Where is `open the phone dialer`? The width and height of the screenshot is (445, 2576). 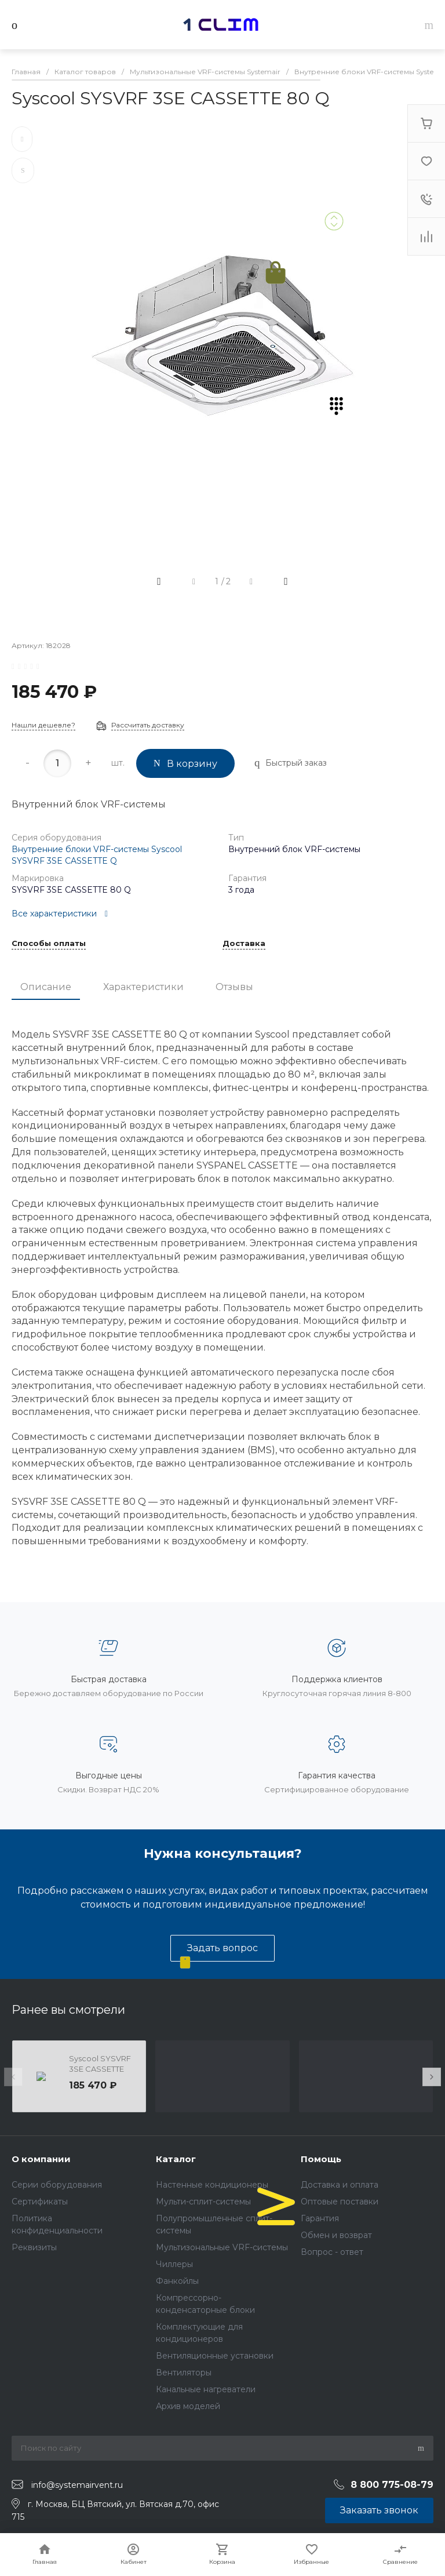 open the phone dialer is located at coordinates (336, 406).